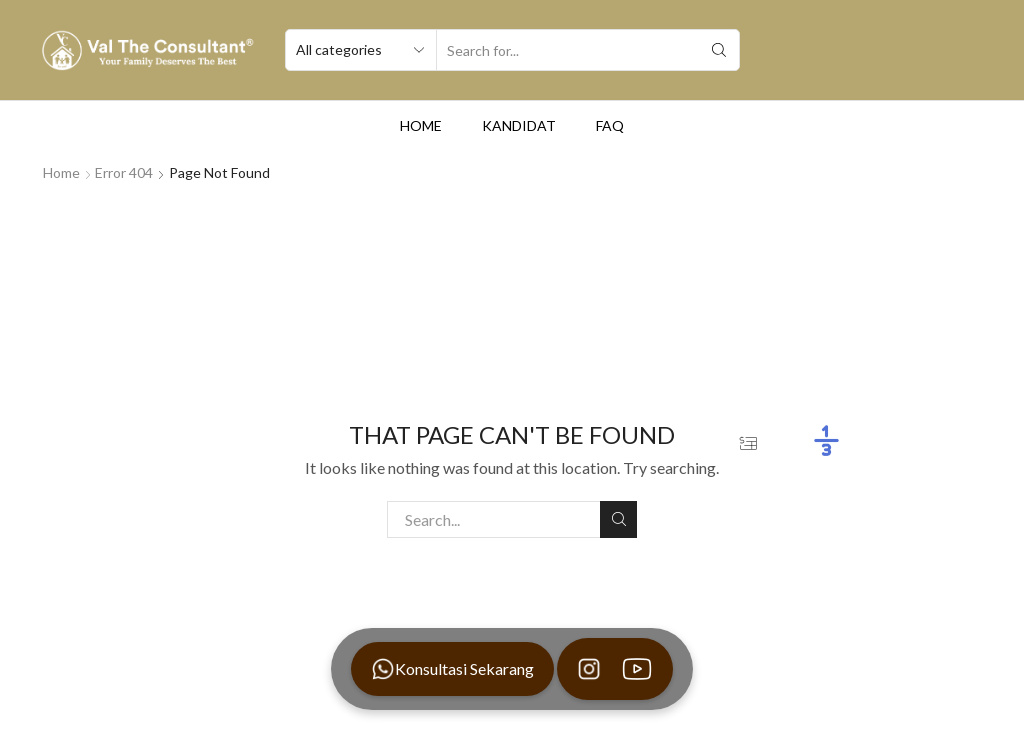 This screenshot has width=1024, height=730. Describe the element at coordinates (748, 443) in the screenshot. I see `view invoice details` at that location.